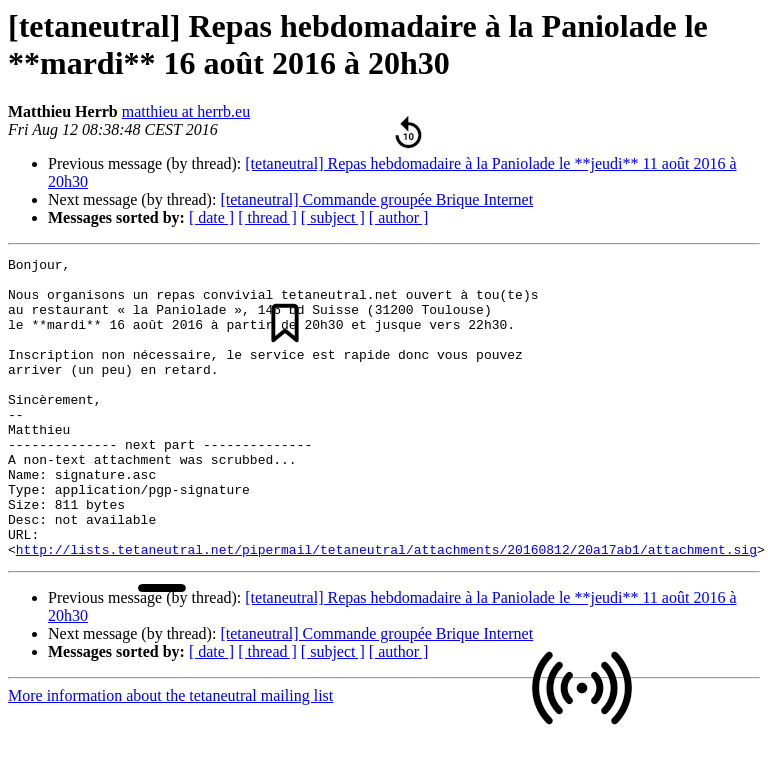  I want to click on minimize the current window, so click(162, 556).